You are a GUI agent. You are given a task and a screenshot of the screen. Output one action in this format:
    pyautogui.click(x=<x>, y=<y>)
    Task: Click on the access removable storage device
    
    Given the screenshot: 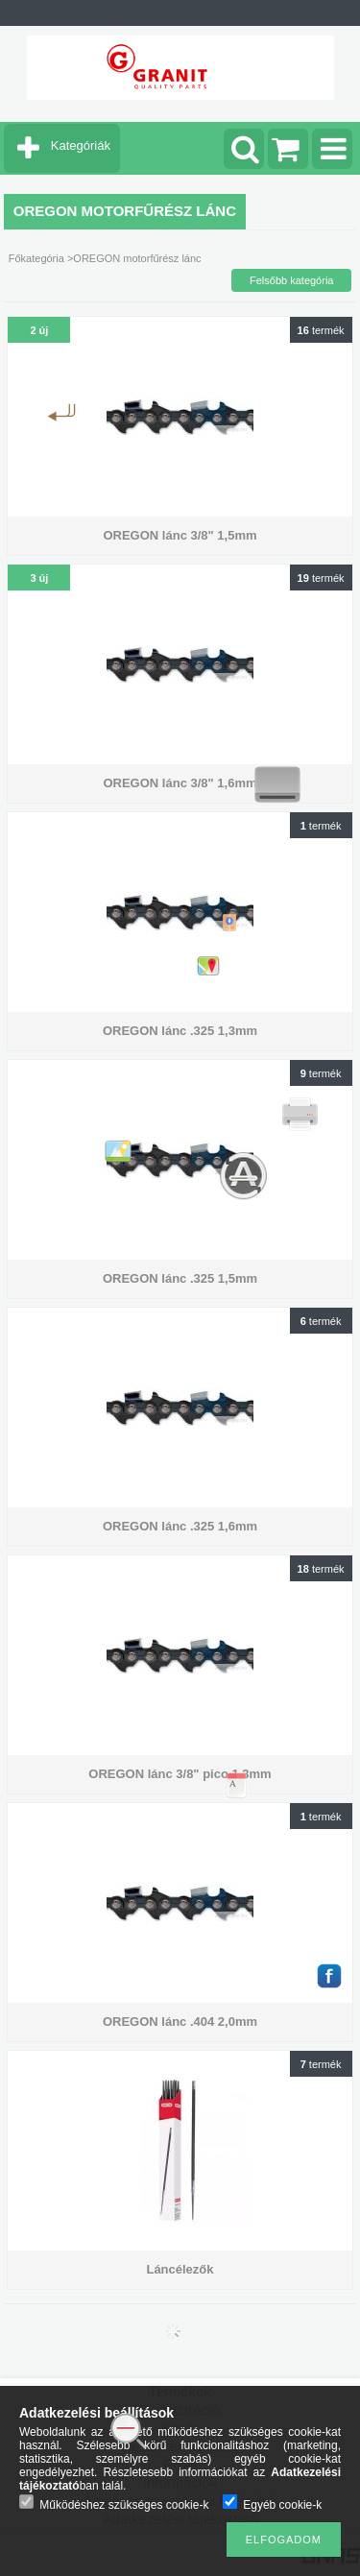 What is the action you would take?
    pyautogui.click(x=277, y=784)
    